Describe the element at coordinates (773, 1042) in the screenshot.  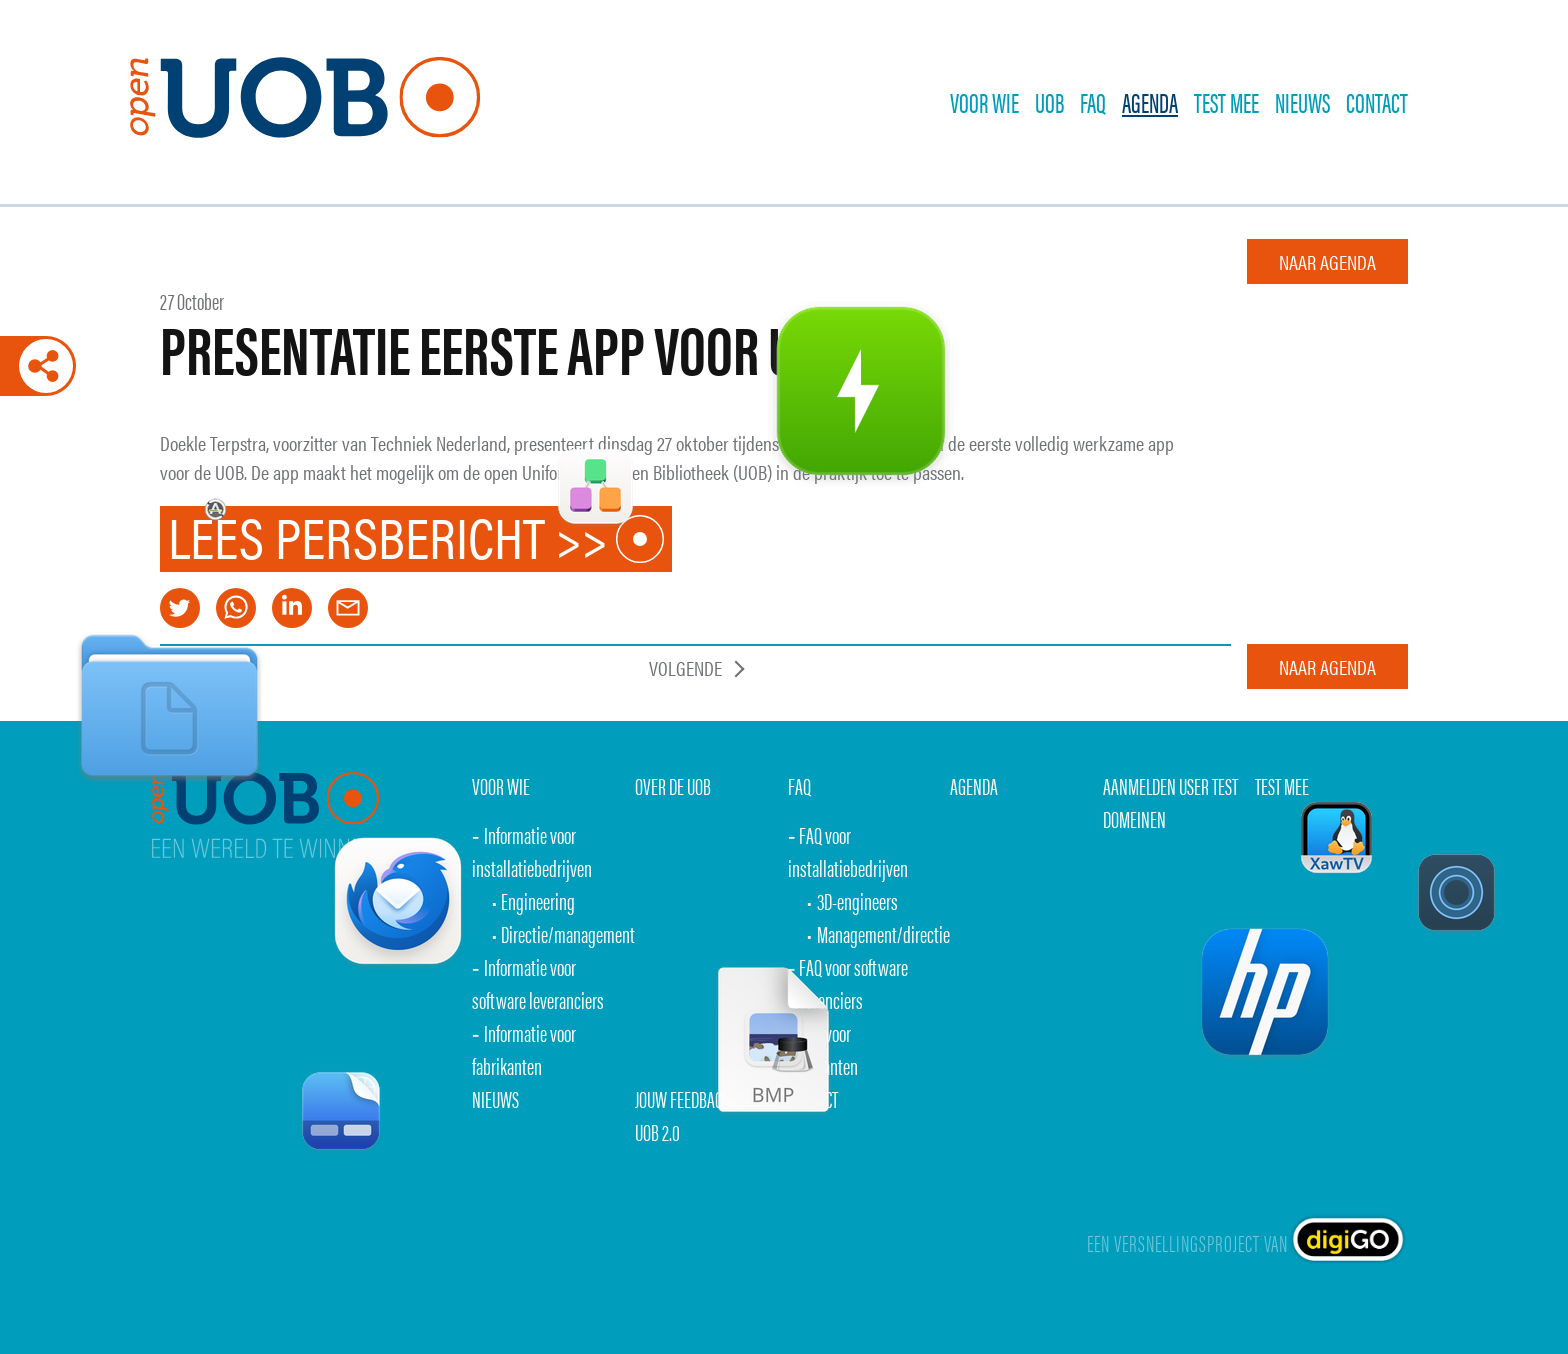
I see `a BMP image file` at that location.